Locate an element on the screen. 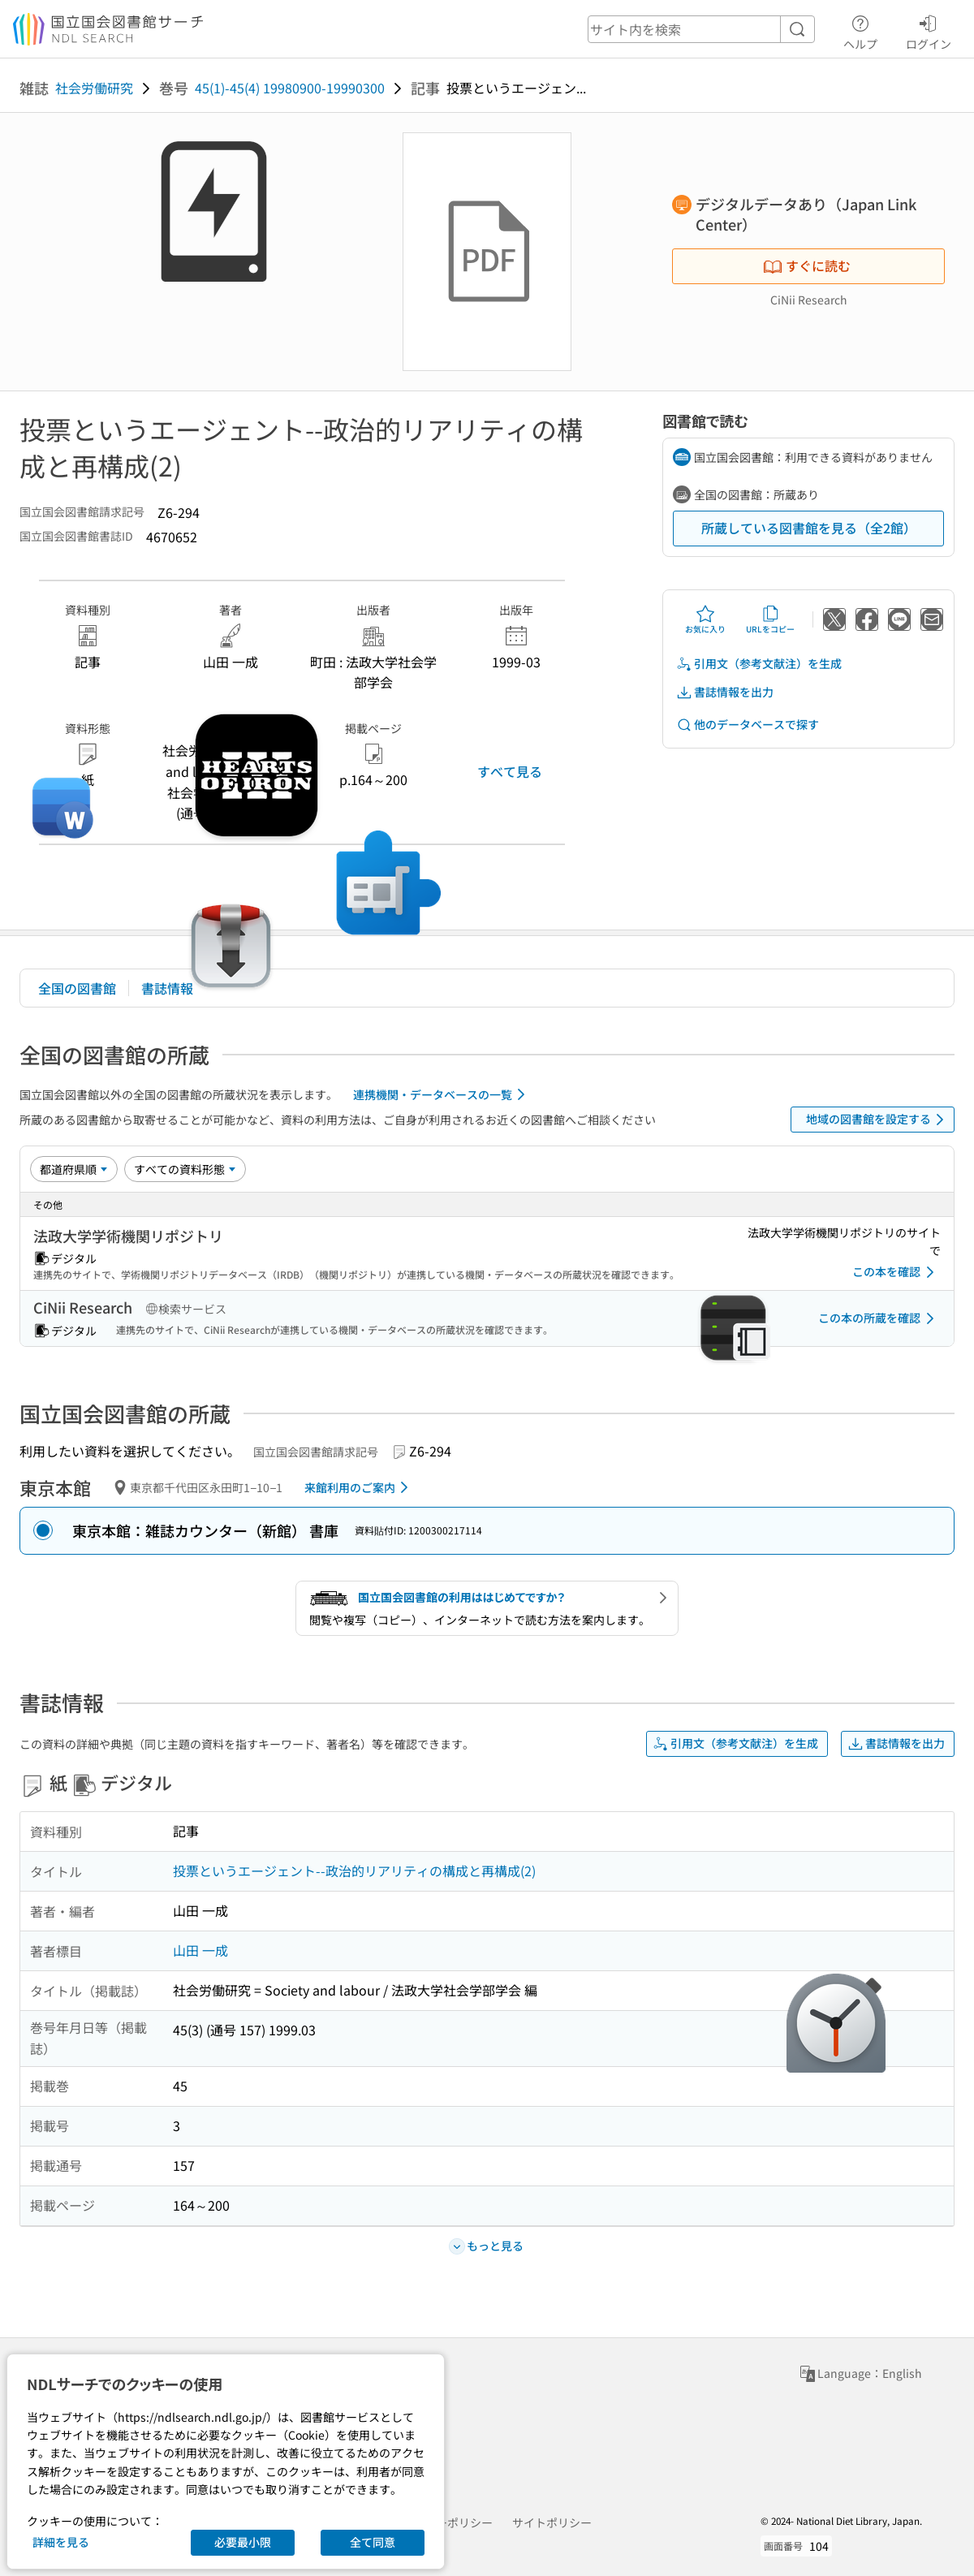 Image resolution: width=974 pixels, height=2576 pixels. launch Hearts of Iron 3 strategy game is located at coordinates (256, 775).